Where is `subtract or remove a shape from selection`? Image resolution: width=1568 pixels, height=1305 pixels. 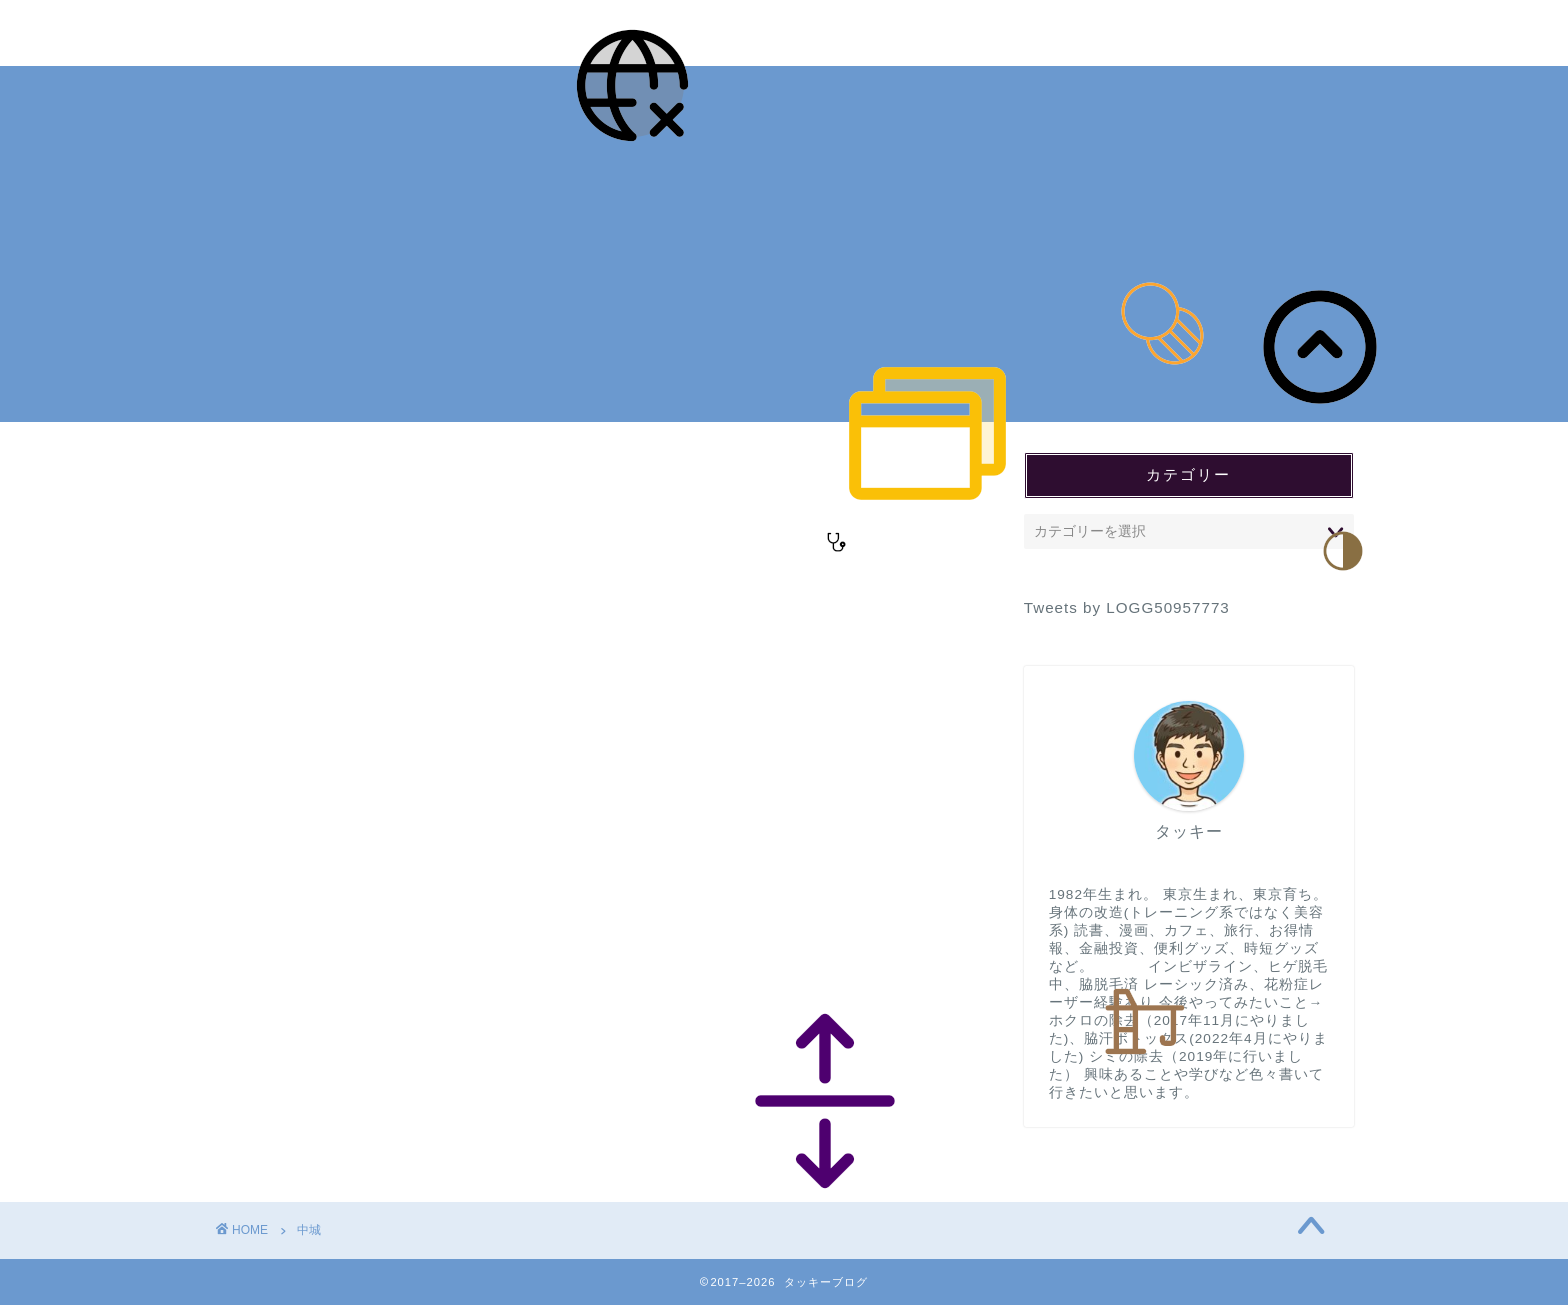 subtract or remove a shape from selection is located at coordinates (1162, 323).